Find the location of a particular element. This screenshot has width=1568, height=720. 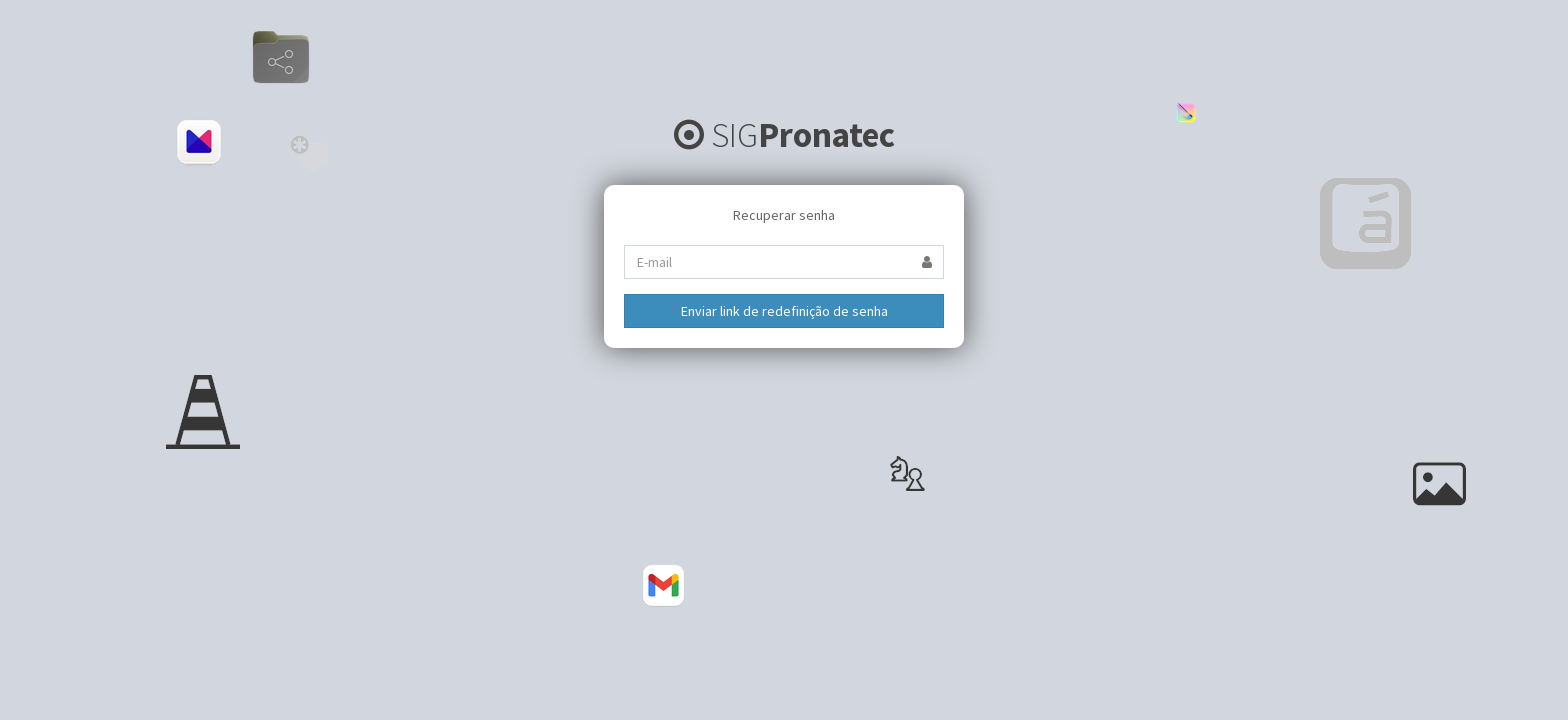

open chess game application is located at coordinates (907, 473).